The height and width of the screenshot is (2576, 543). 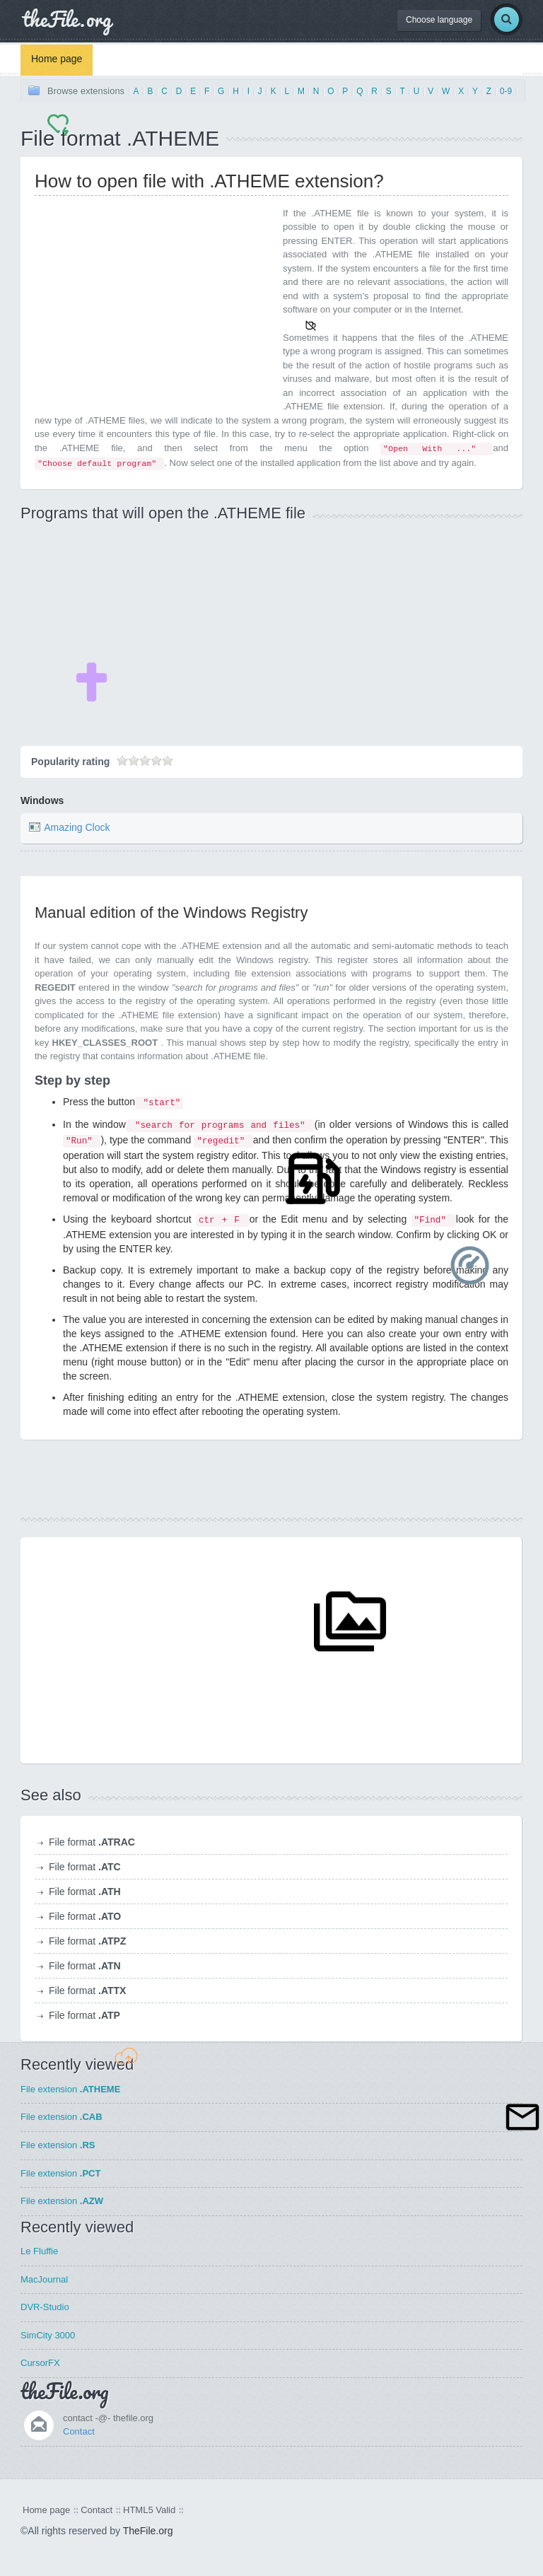 What do you see at coordinates (522, 2117) in the screenshot?
I see `view unread emails or messages` at bounding box center [522, 2117].